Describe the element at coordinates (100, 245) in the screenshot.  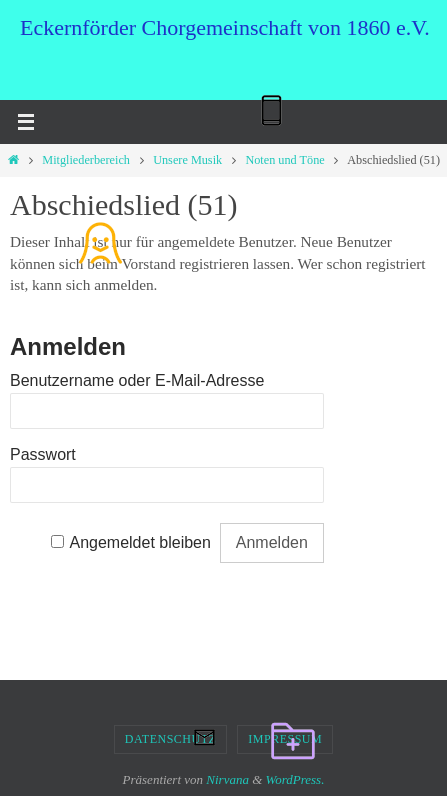
I see `indicates linux operating system compatibility` at that location.